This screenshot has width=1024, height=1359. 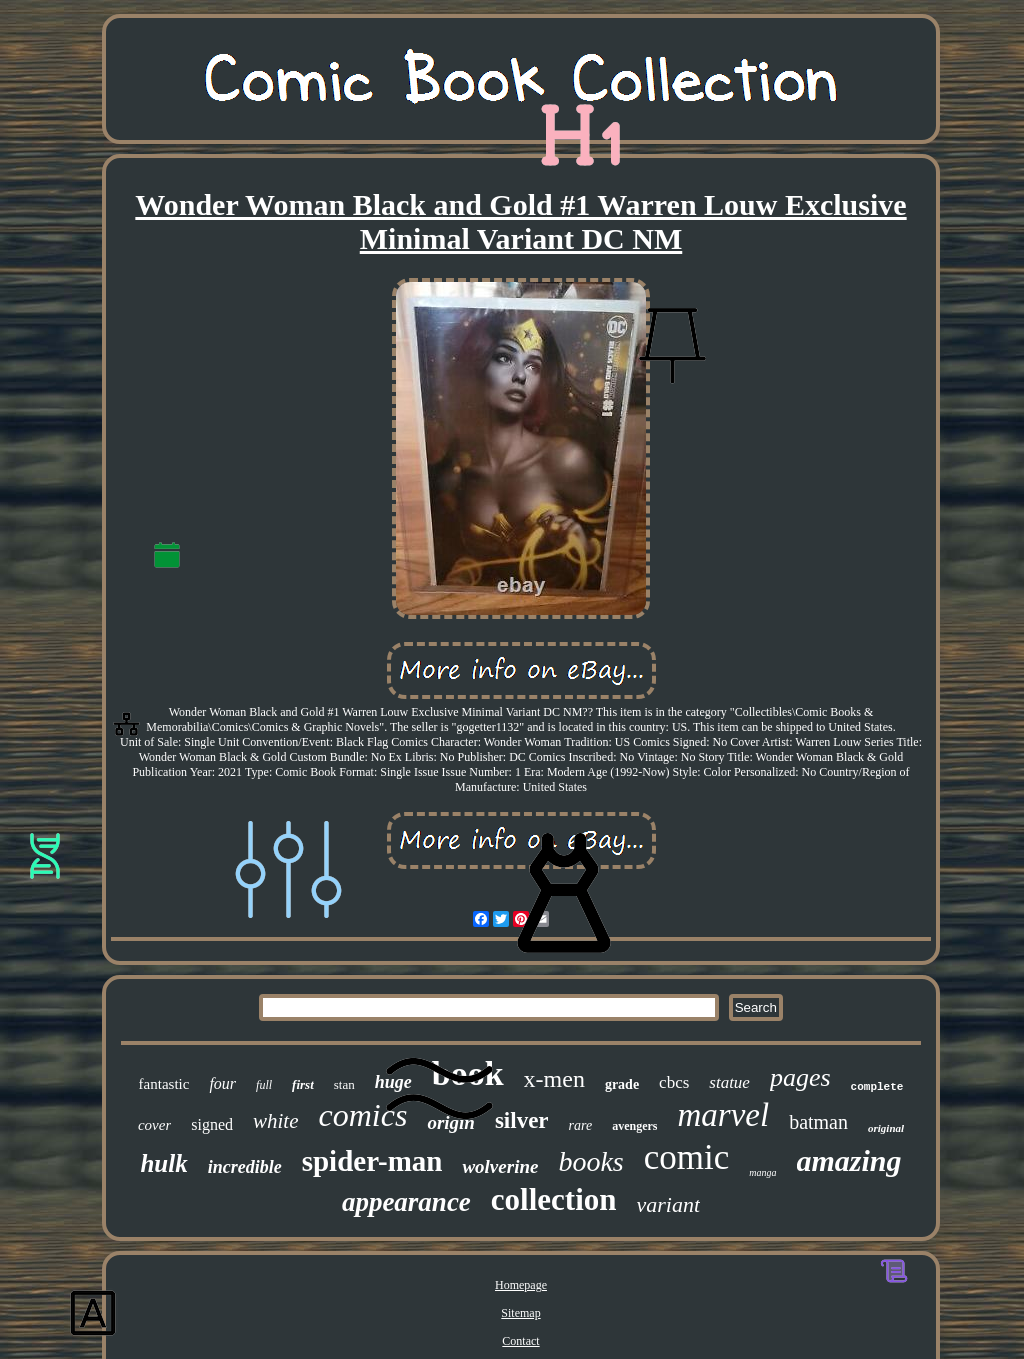 What do you see at coordinates (895, 1271) in the screenshot?
I see `view terms and conditions or legal document` at bounding box center [895, 1271].